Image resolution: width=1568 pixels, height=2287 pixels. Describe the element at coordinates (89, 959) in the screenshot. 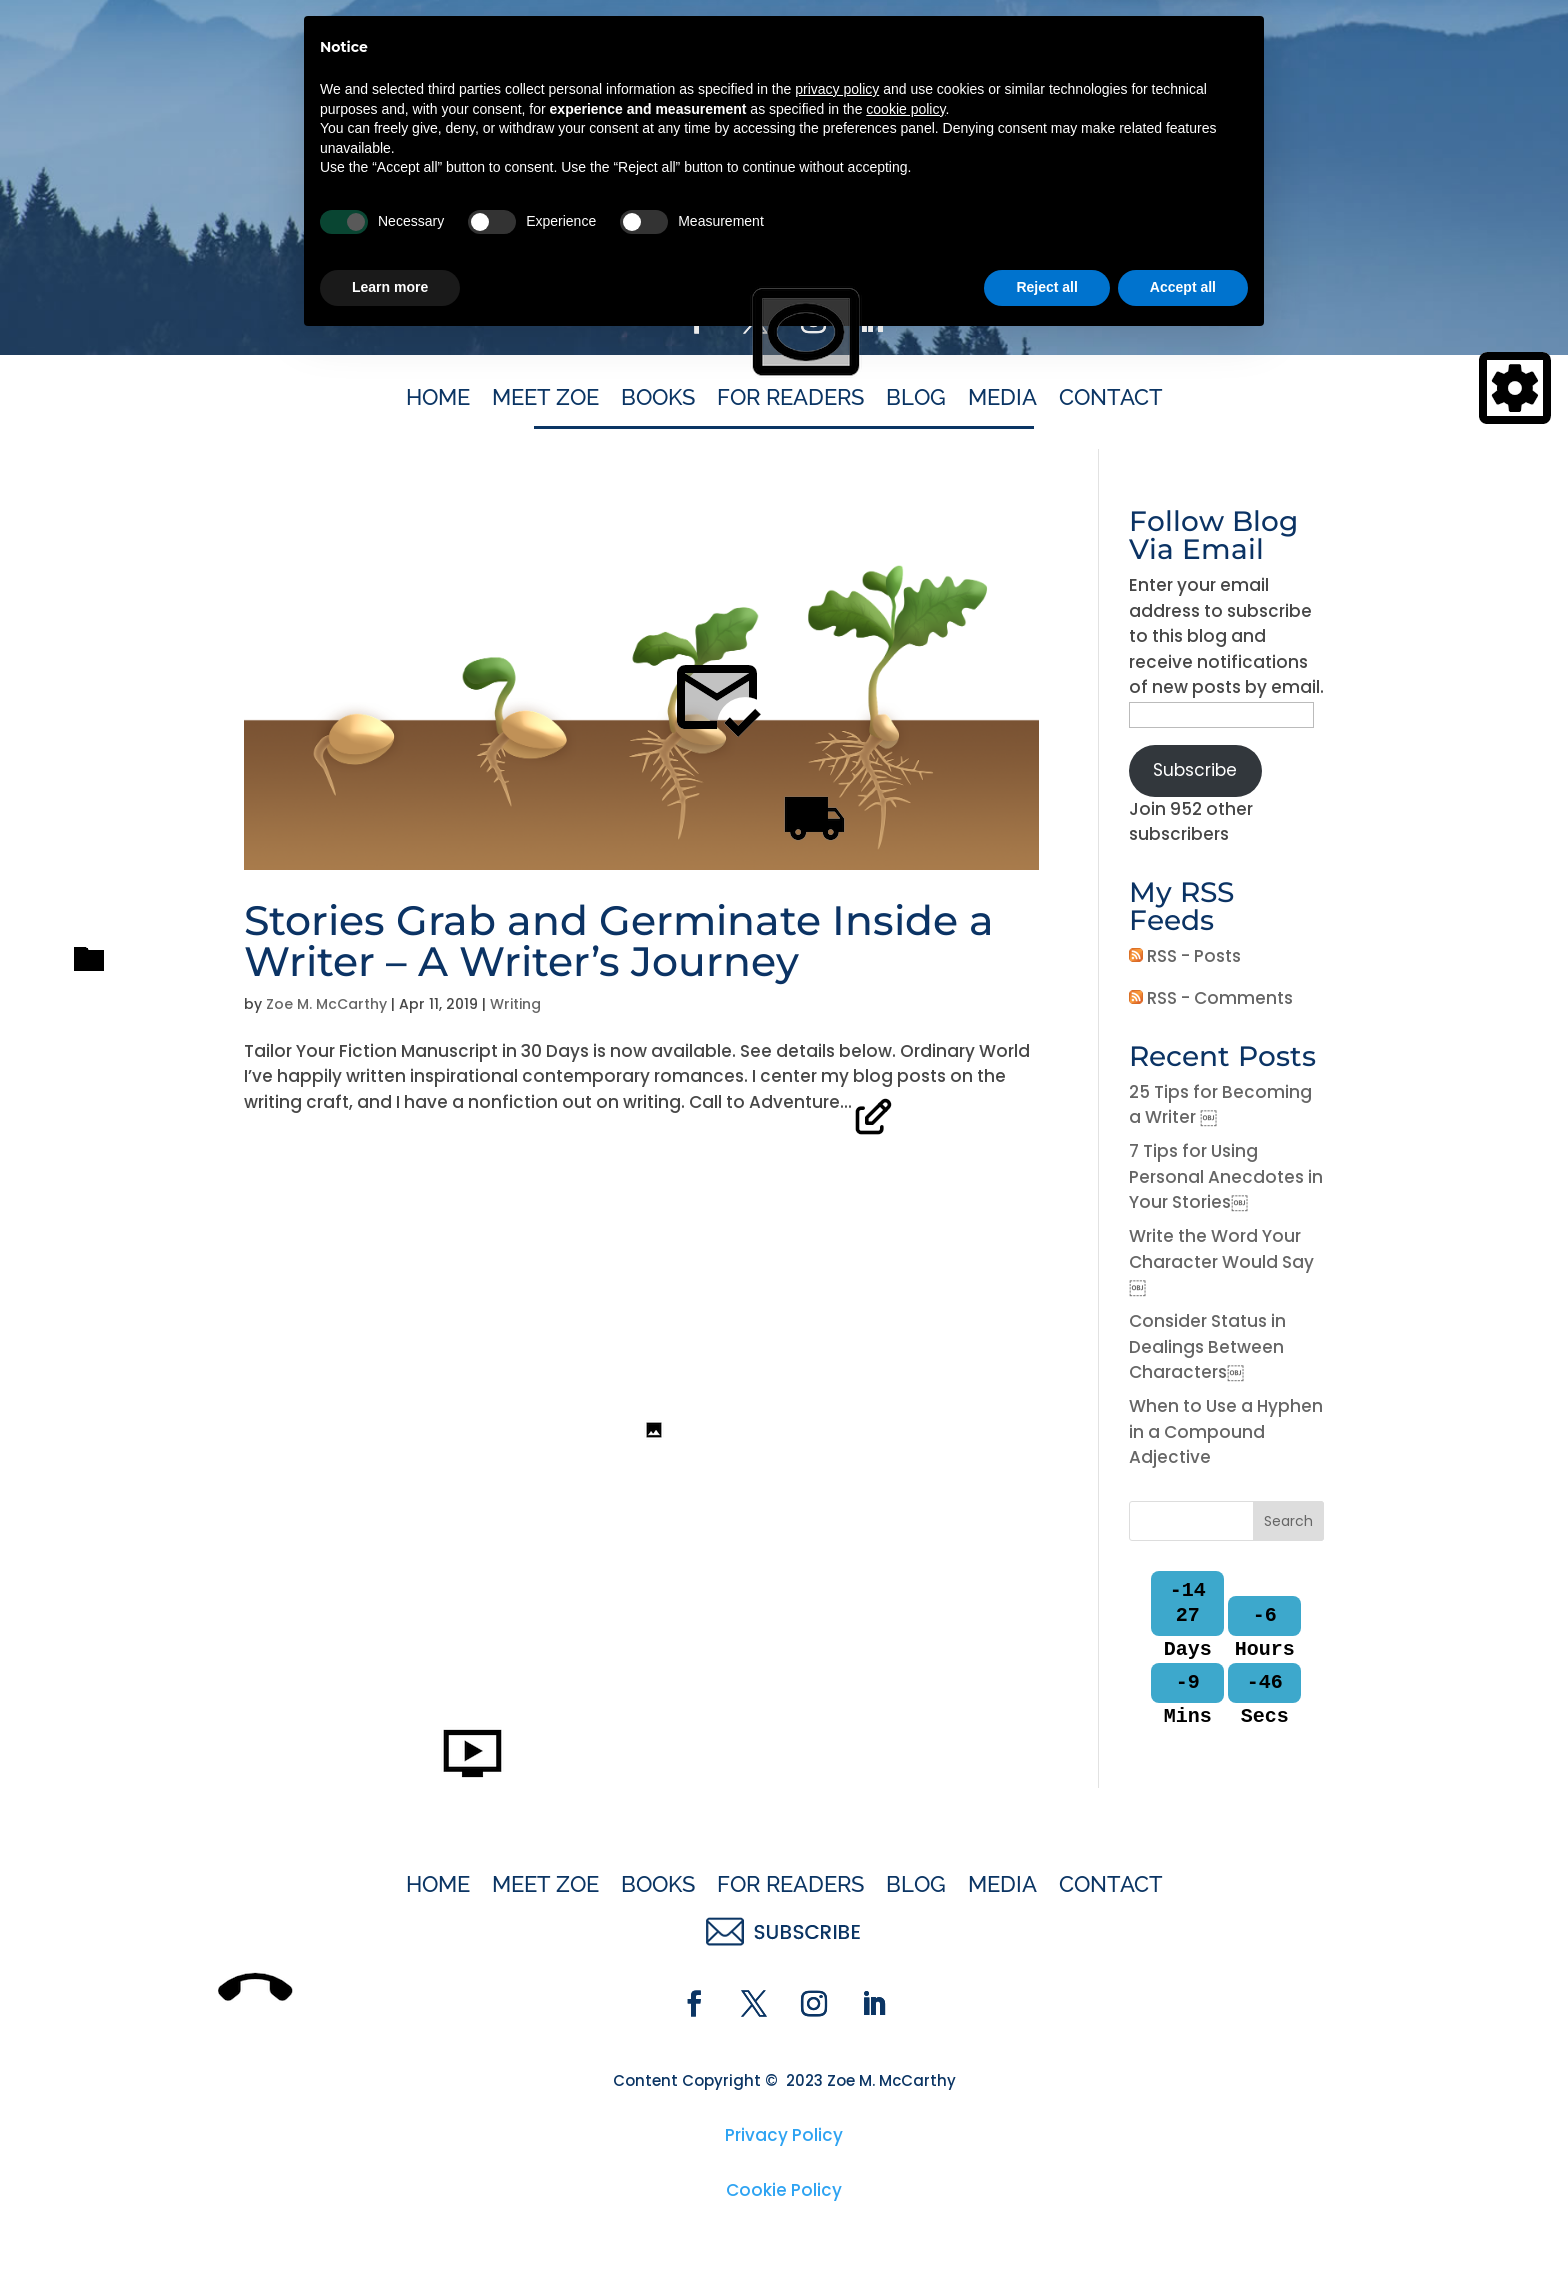

I see `access your files and documents` at that location.